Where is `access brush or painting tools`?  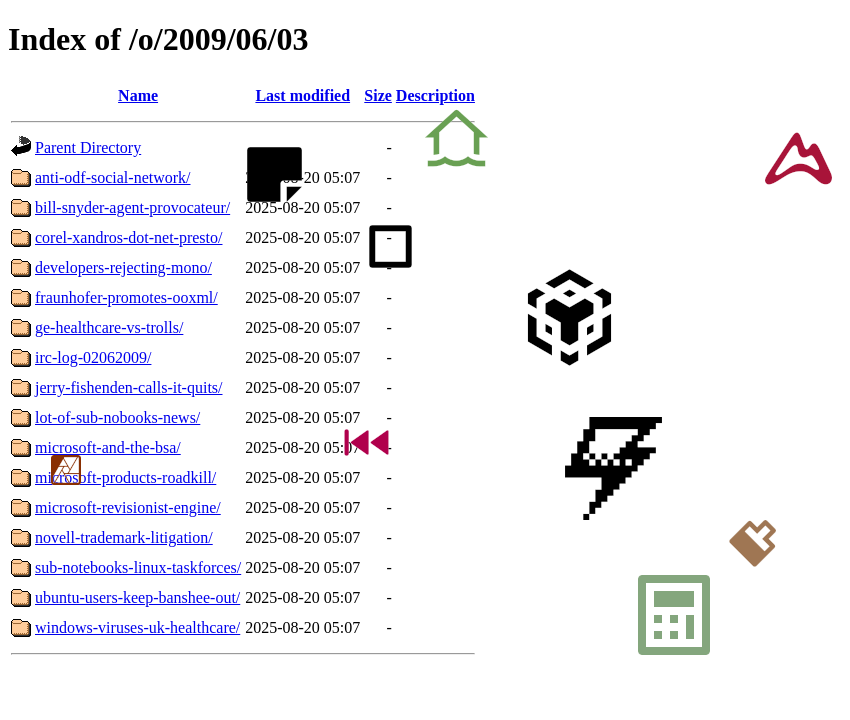
access brush or painting tools is located at coordinates (754, 542).